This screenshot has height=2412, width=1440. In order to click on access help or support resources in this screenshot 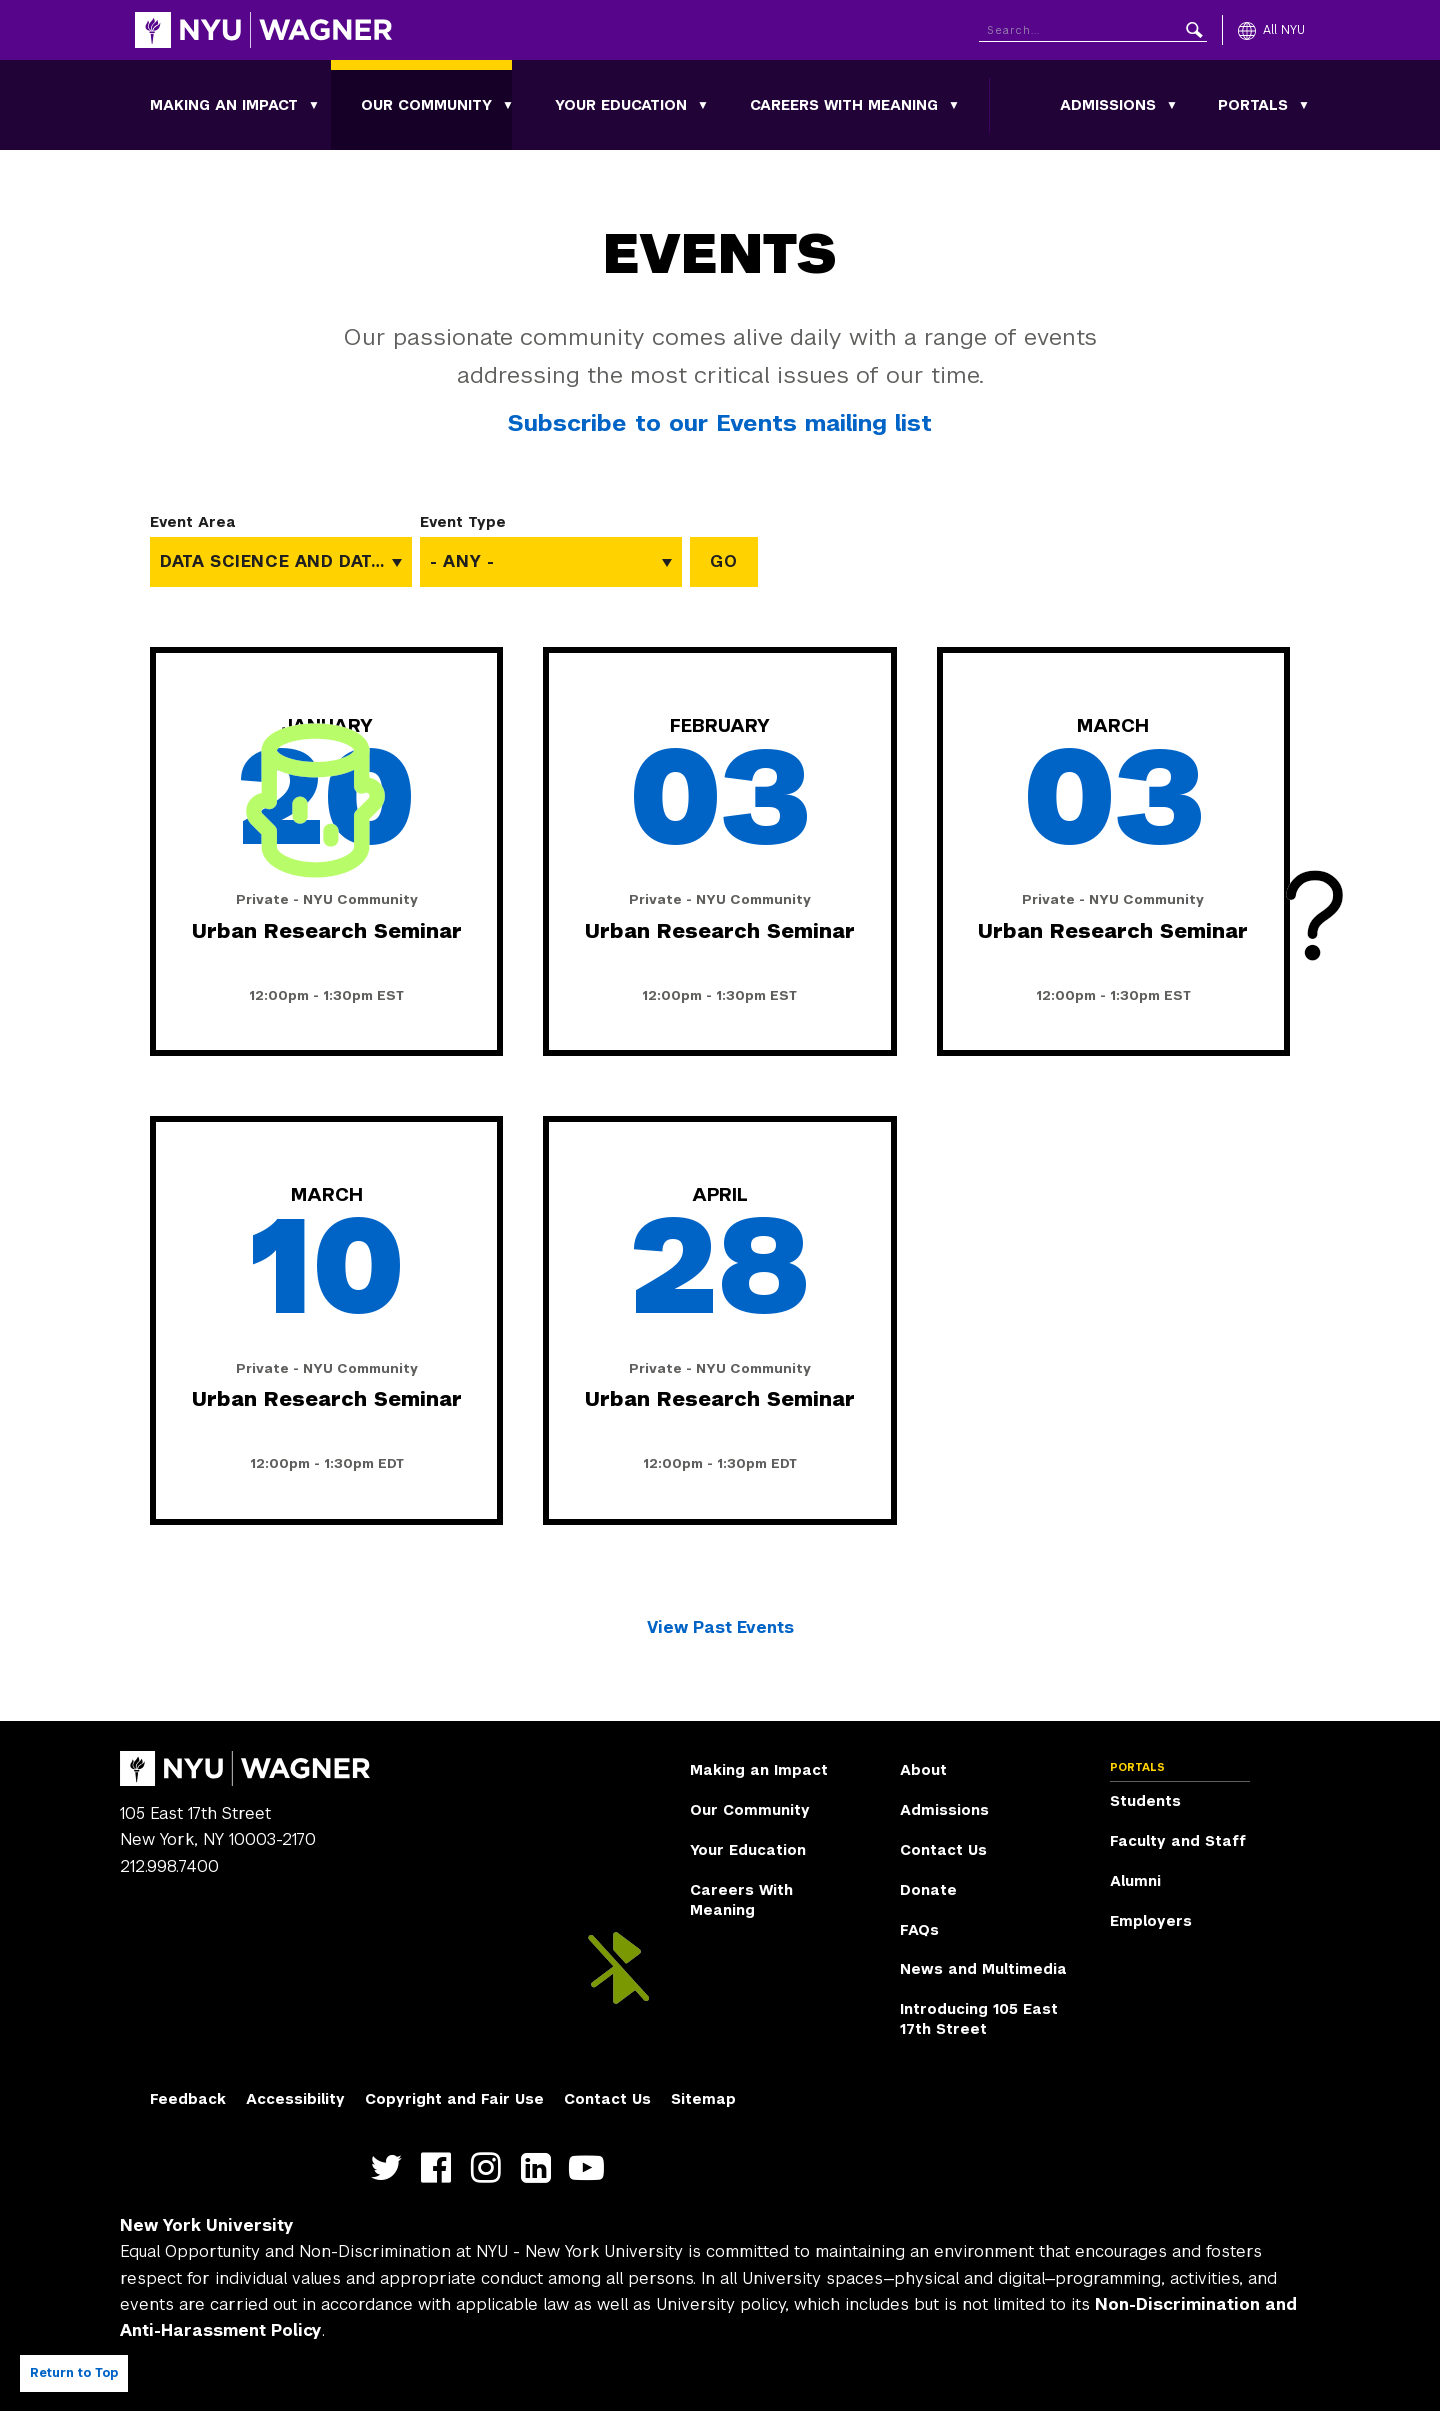, I will do `click(1314, 917)`.